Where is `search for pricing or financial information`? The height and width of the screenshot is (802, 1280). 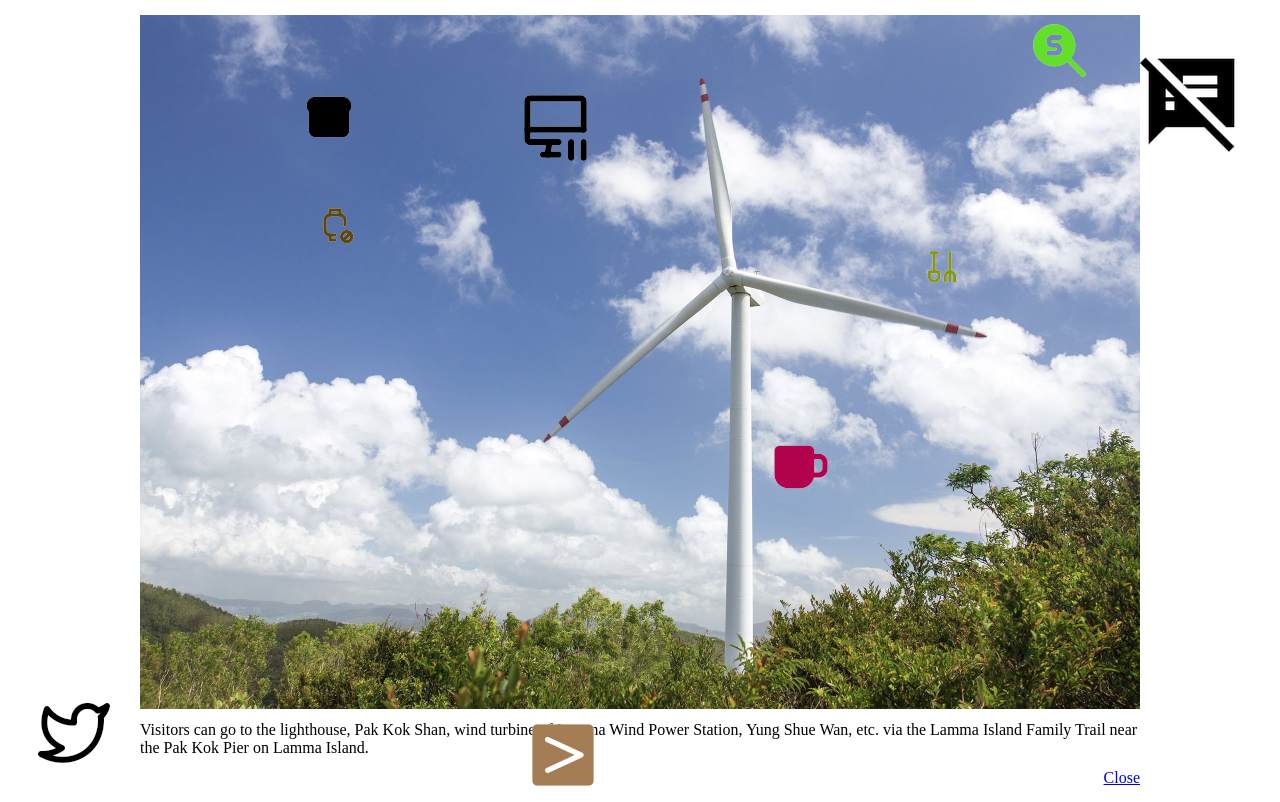
search for pricing or financial information is located at coordinates (1059, 50).